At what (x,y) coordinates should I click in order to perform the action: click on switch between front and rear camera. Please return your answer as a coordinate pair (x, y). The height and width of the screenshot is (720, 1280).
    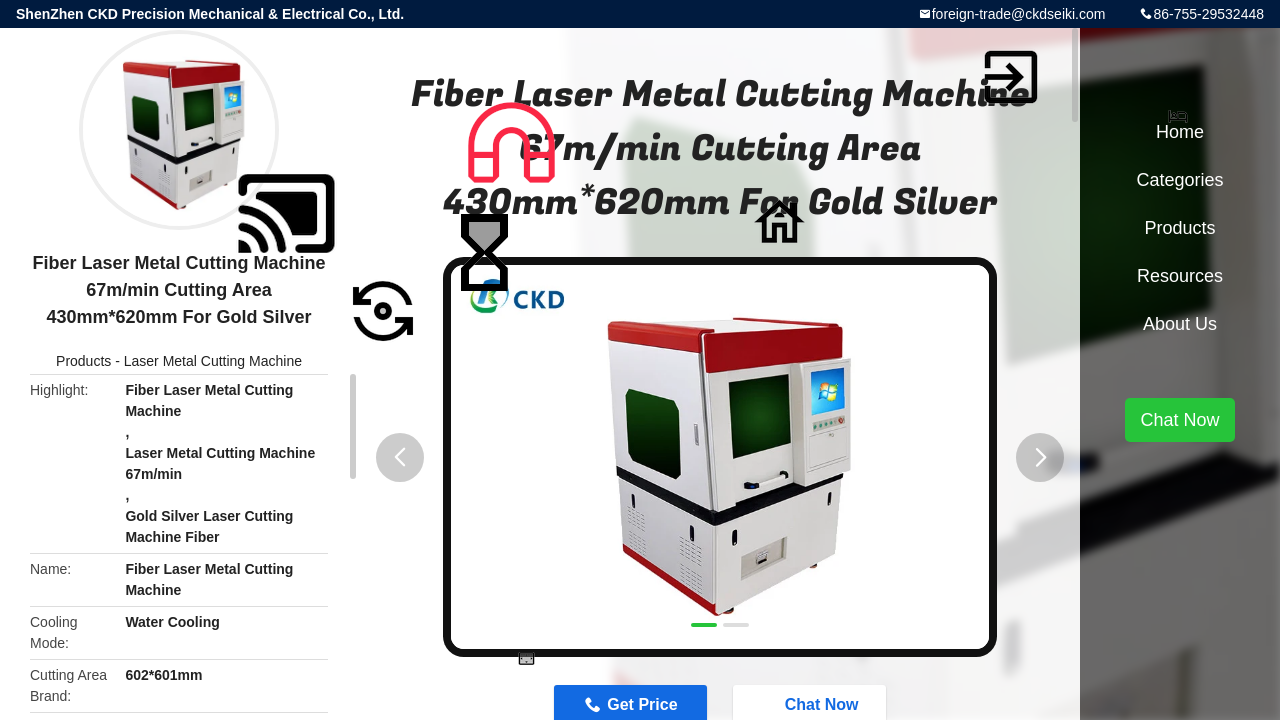
    Looking at the image, I should click on (383, 311).